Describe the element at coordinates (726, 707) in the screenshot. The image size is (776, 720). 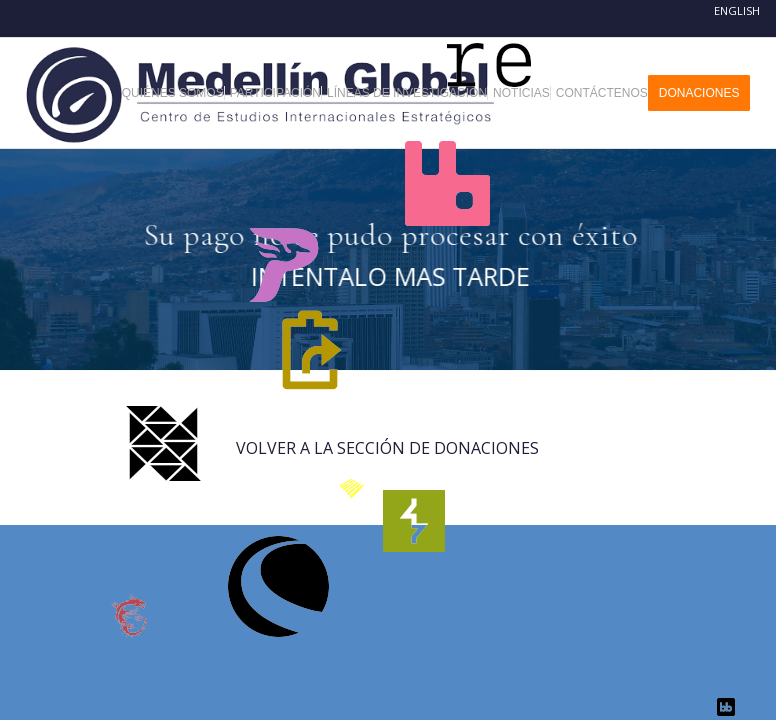
I see `budibase app or service logo` at that location.